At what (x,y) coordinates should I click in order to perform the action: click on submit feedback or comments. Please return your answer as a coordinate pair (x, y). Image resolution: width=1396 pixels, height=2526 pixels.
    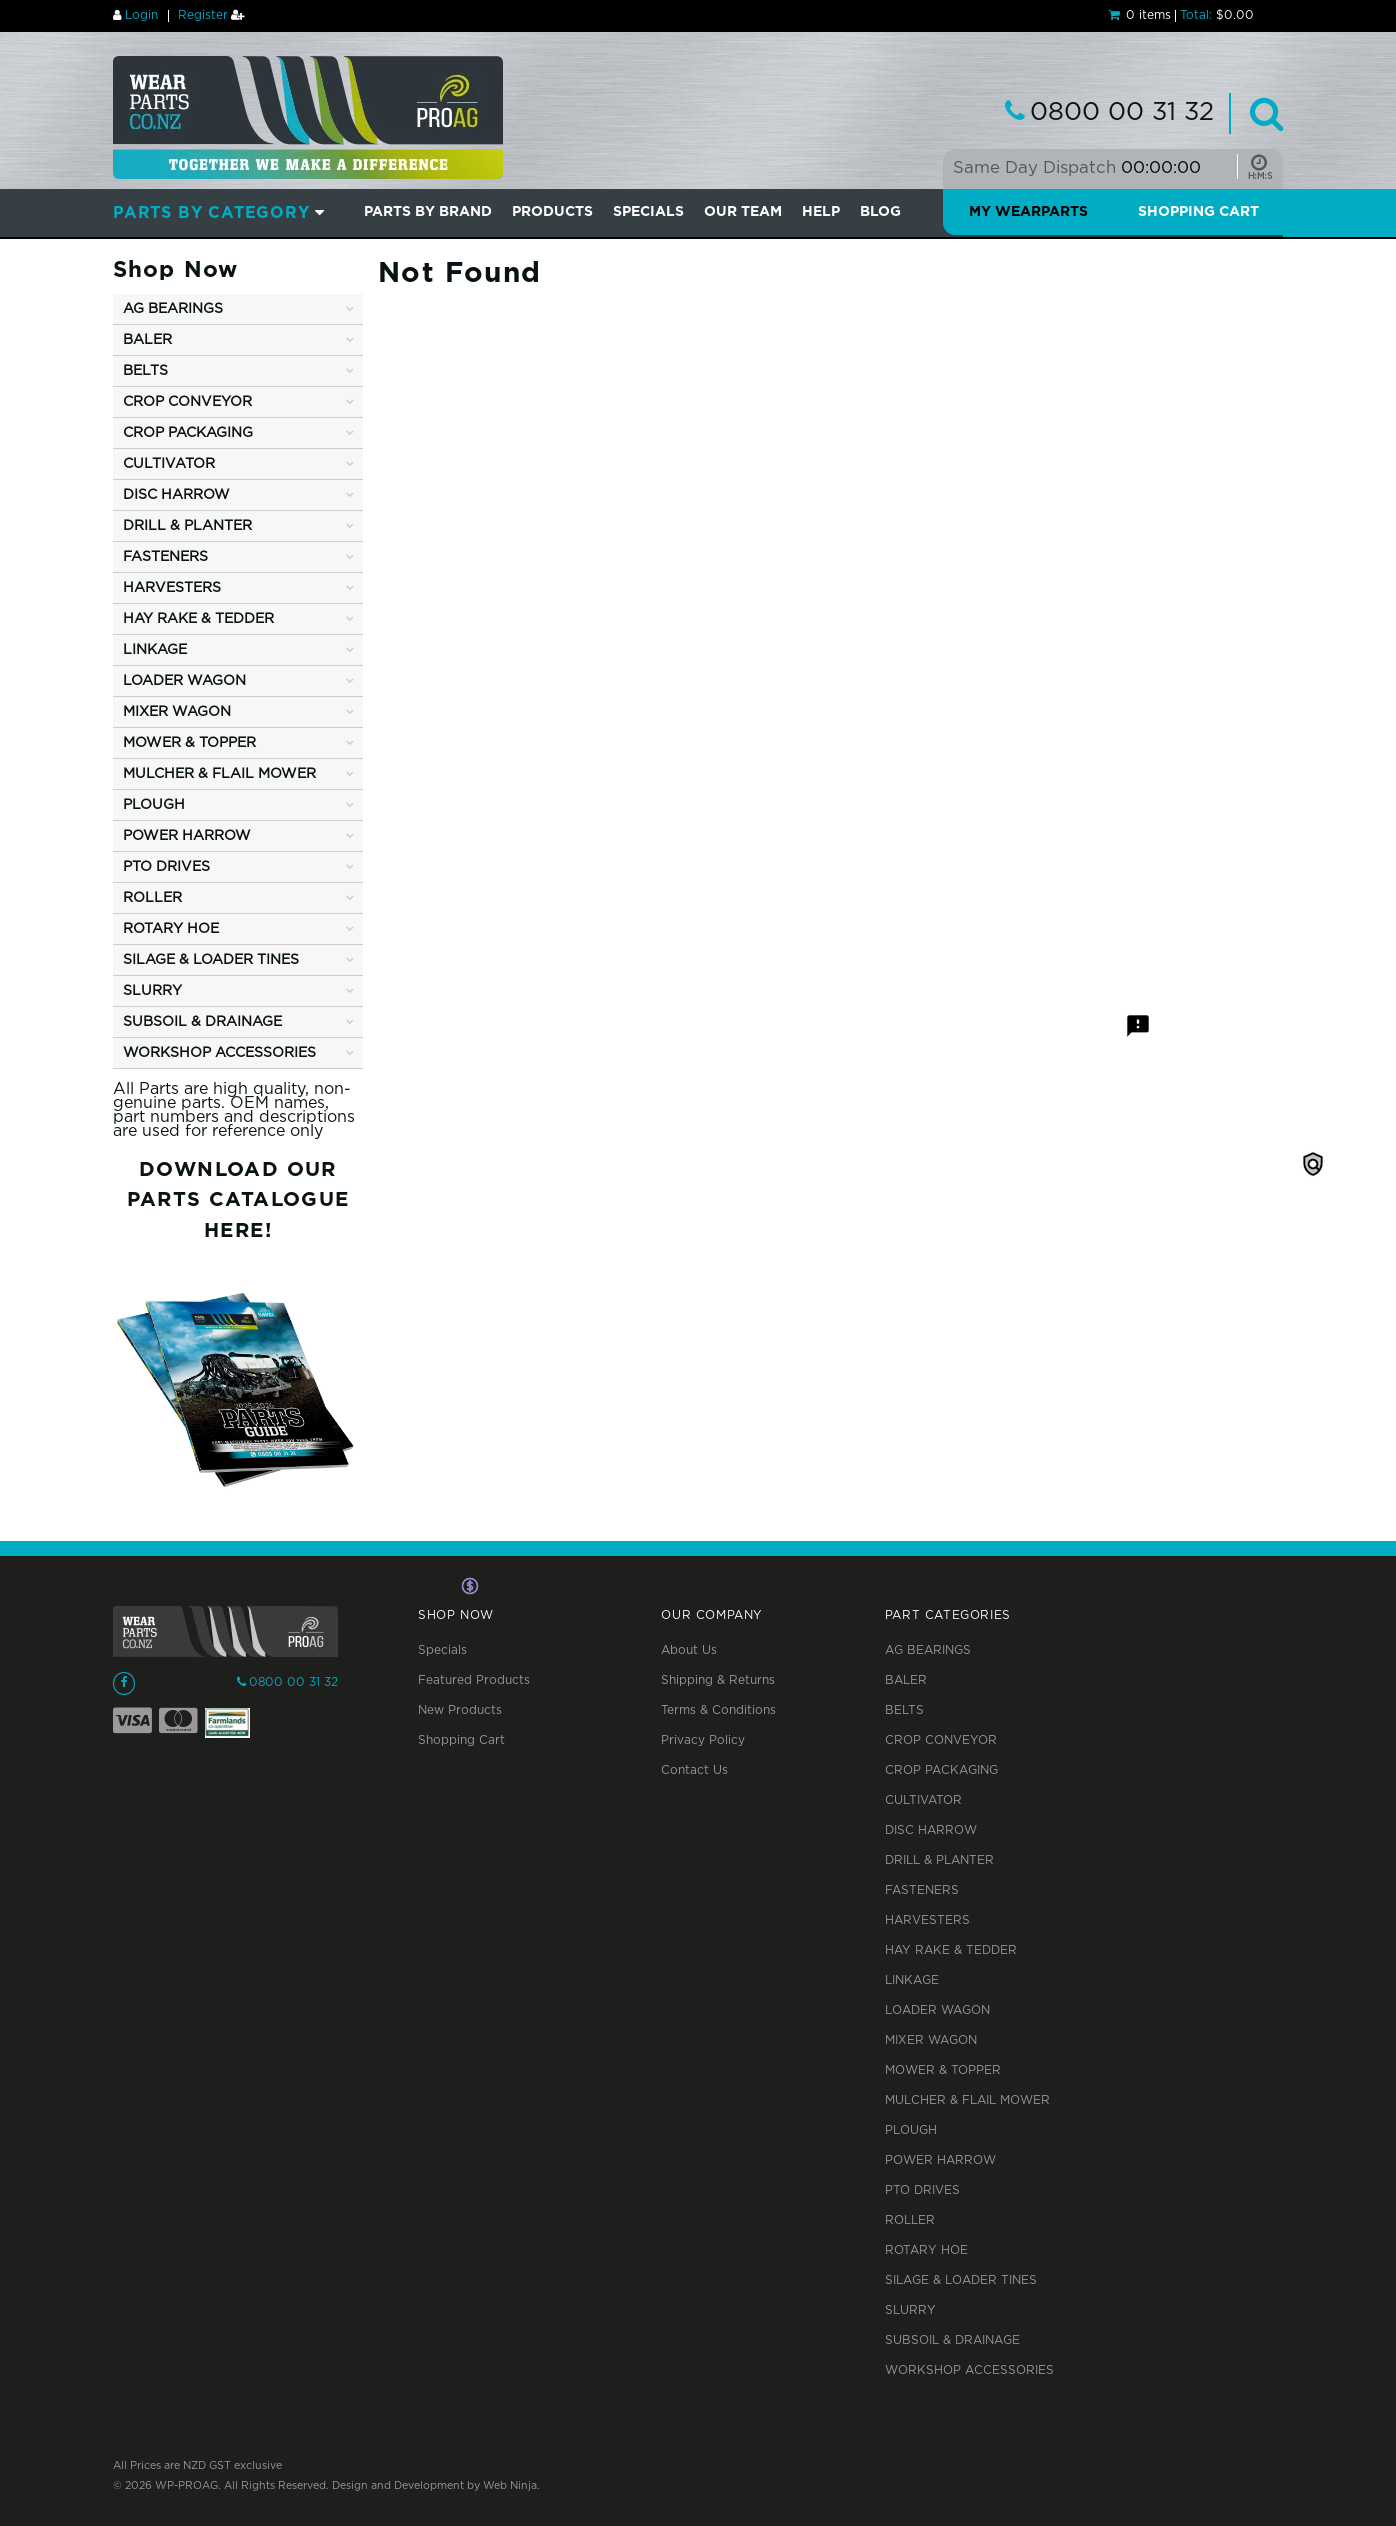
    Looking at the image, I should click on (1138, 1026).